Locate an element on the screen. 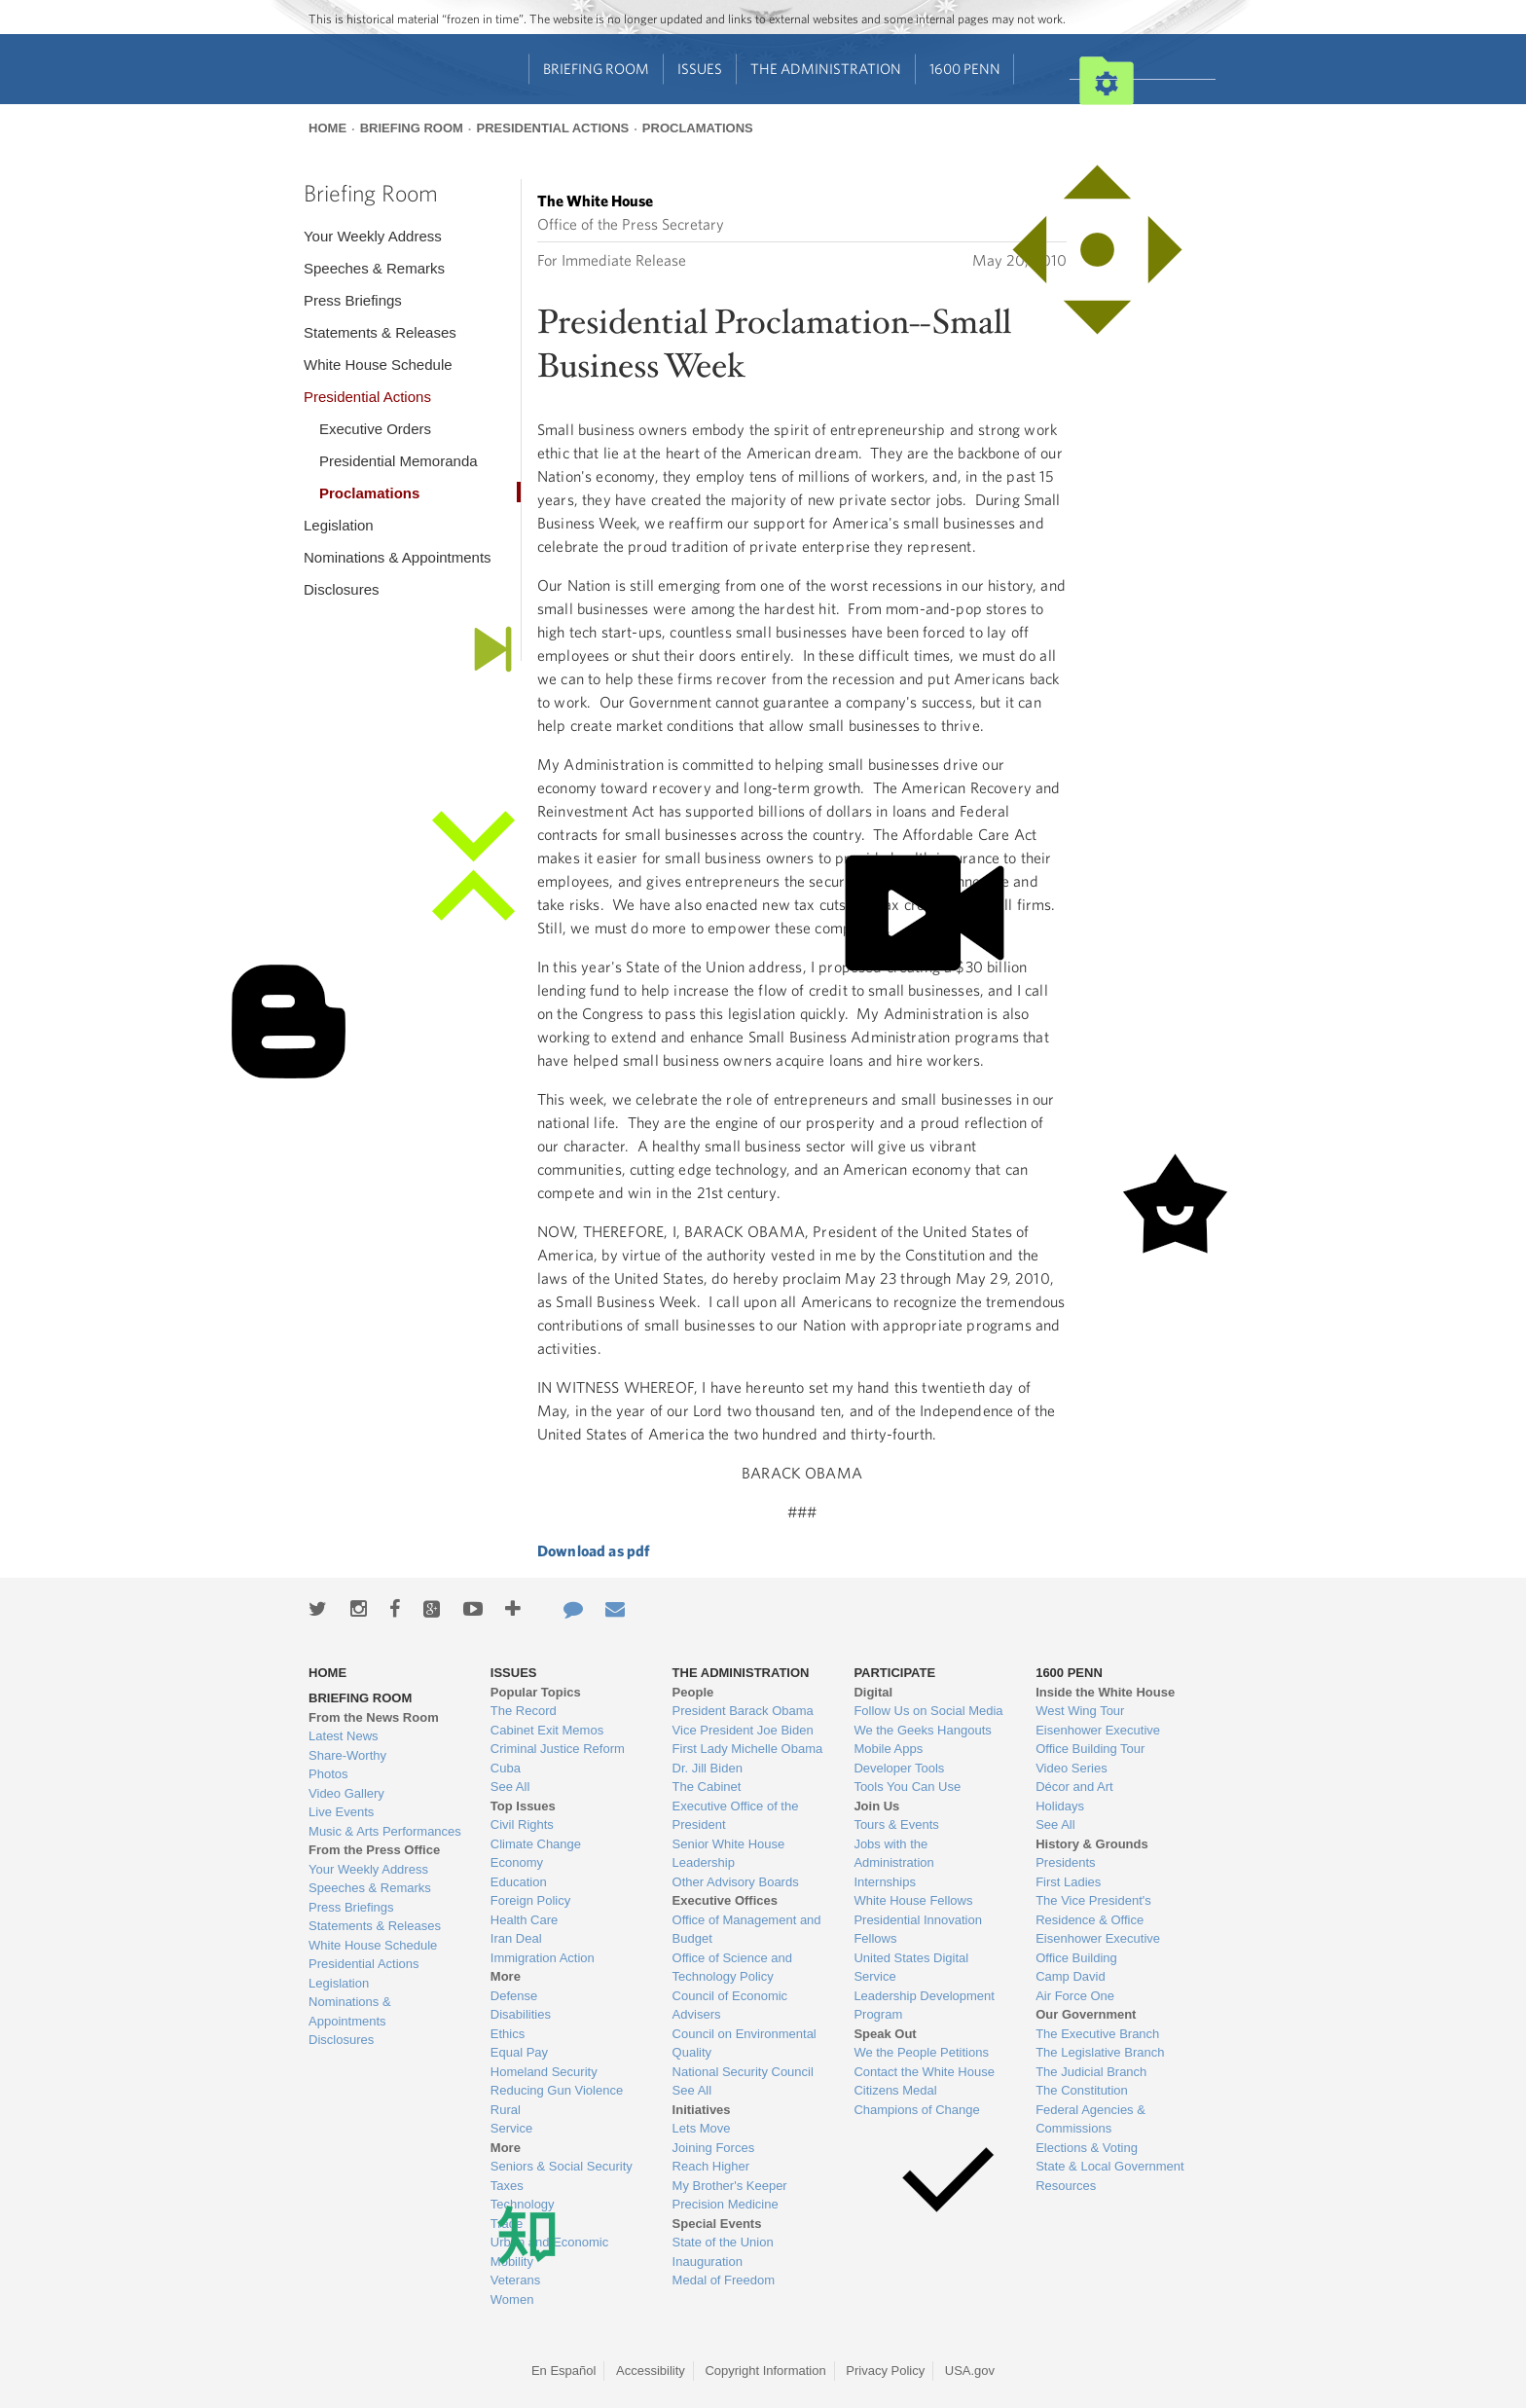 The height and width of the screenshot is (2408, 1526). access folder settings or preferences is located at coordinates (1107, 81).